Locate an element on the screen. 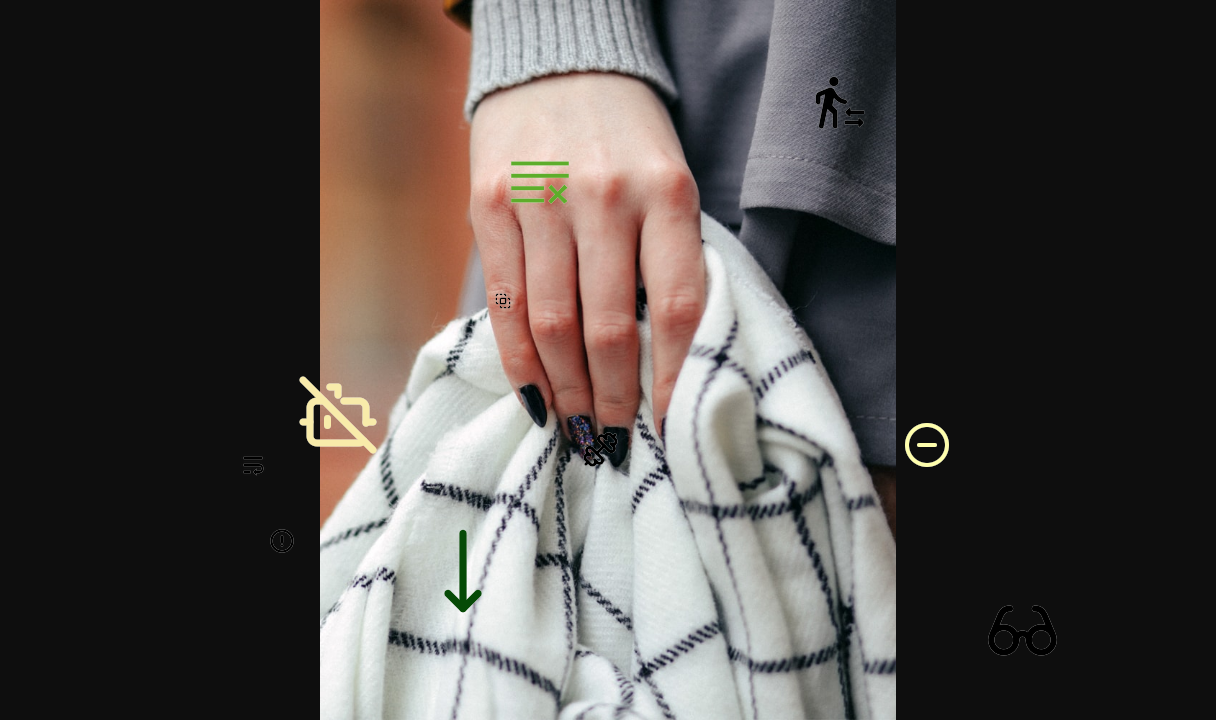  transfer between transit lines or platforms is located at coordinates (840, 102).